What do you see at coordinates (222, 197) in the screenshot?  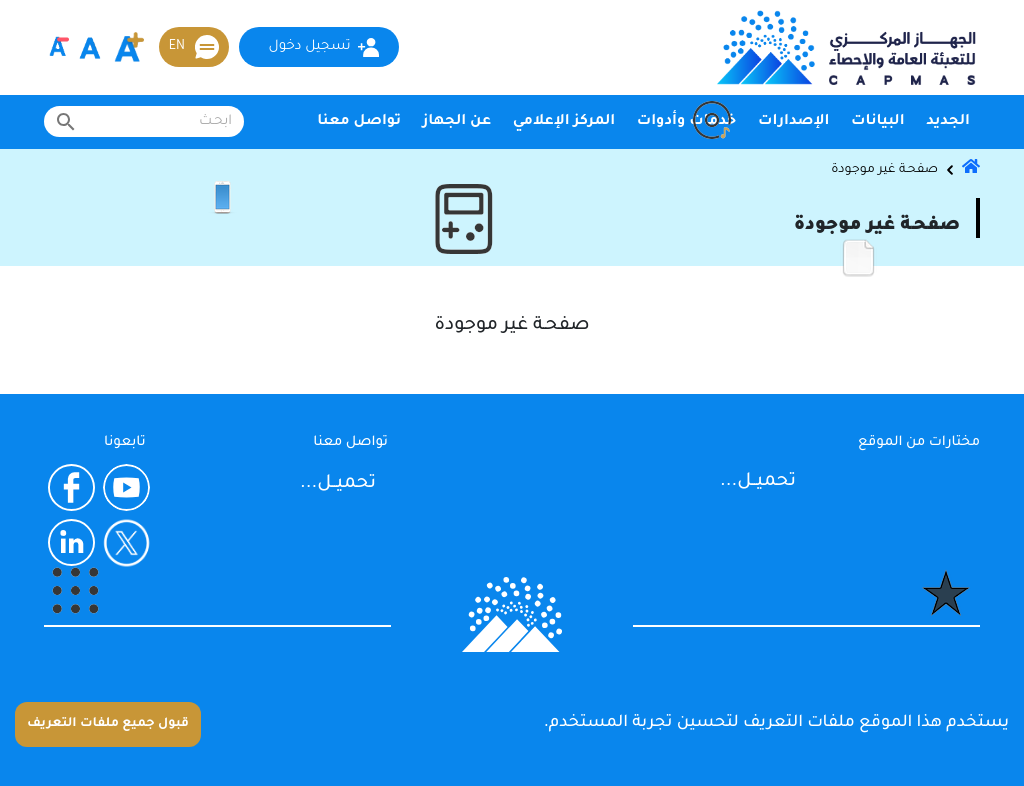 I see `indicates a connected iPhone device` at bounding box center [222, 197].